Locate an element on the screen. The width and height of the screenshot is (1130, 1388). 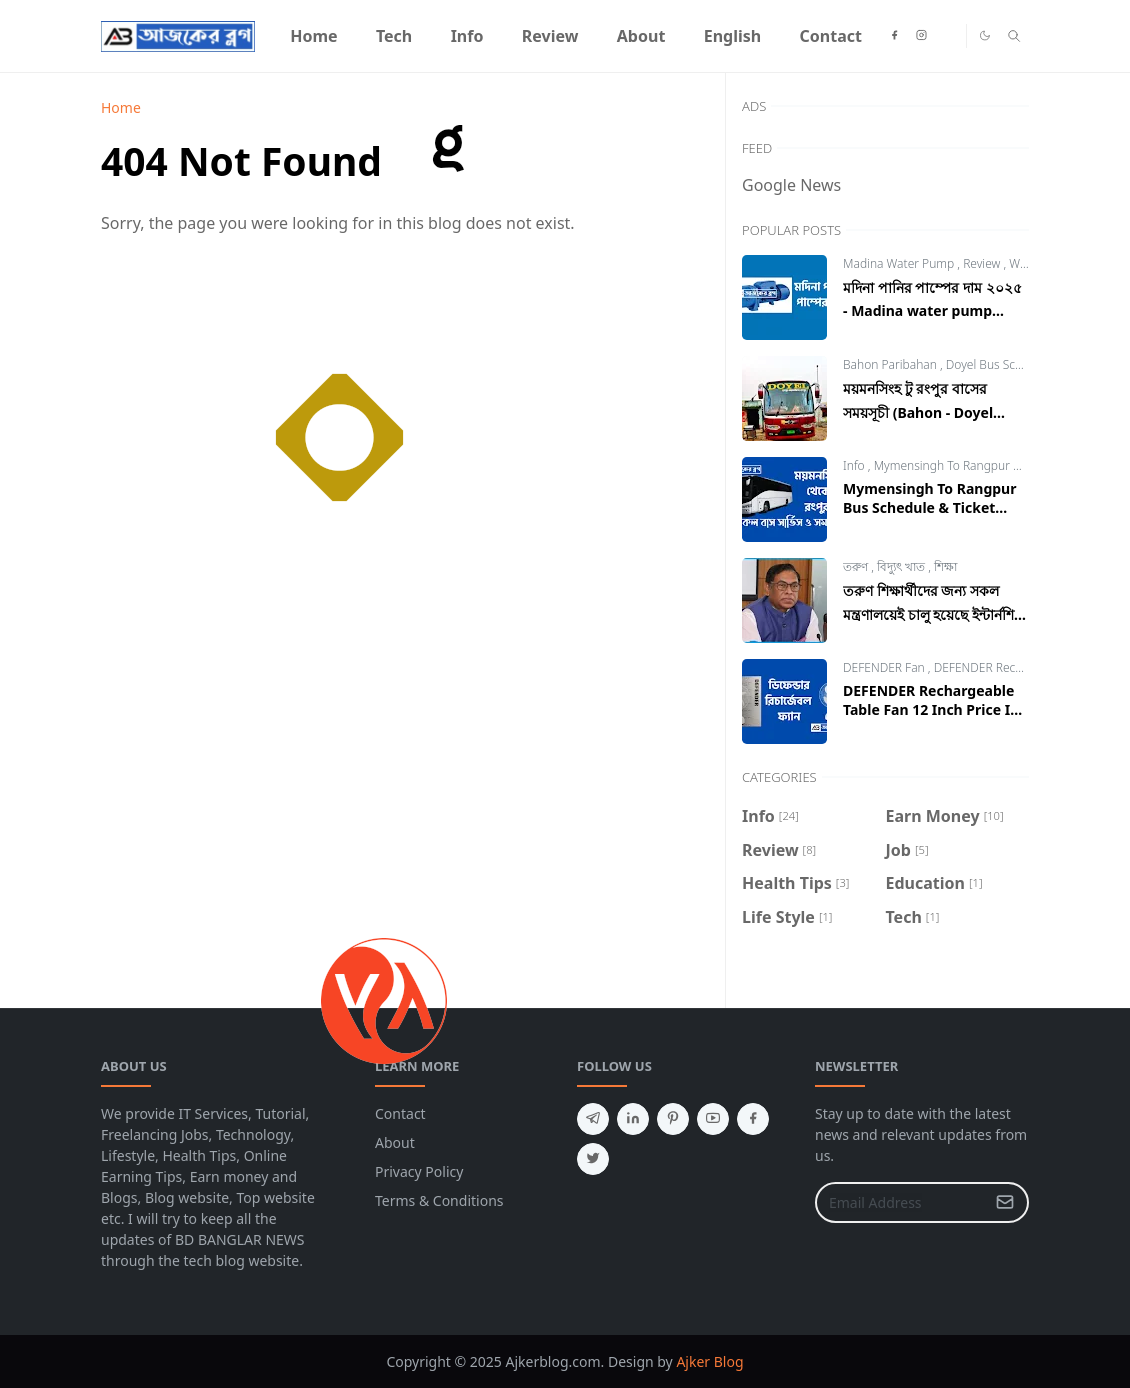
indicates a project built with common lisp is located at coordinates (384, 1001).